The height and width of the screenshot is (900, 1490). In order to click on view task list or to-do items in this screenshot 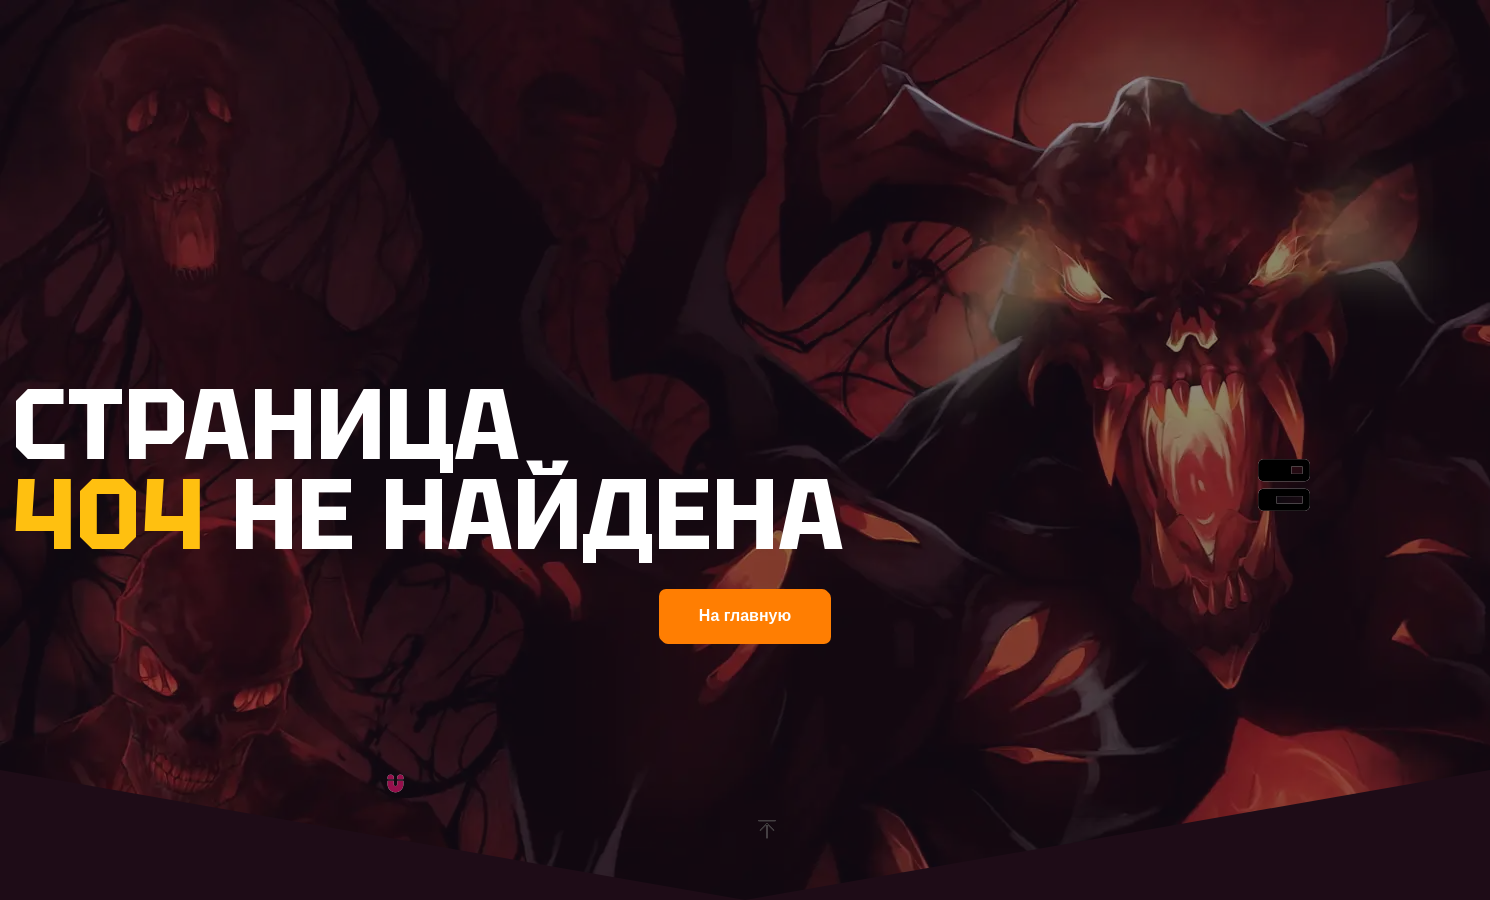, I will do `click(1284, 485)`.